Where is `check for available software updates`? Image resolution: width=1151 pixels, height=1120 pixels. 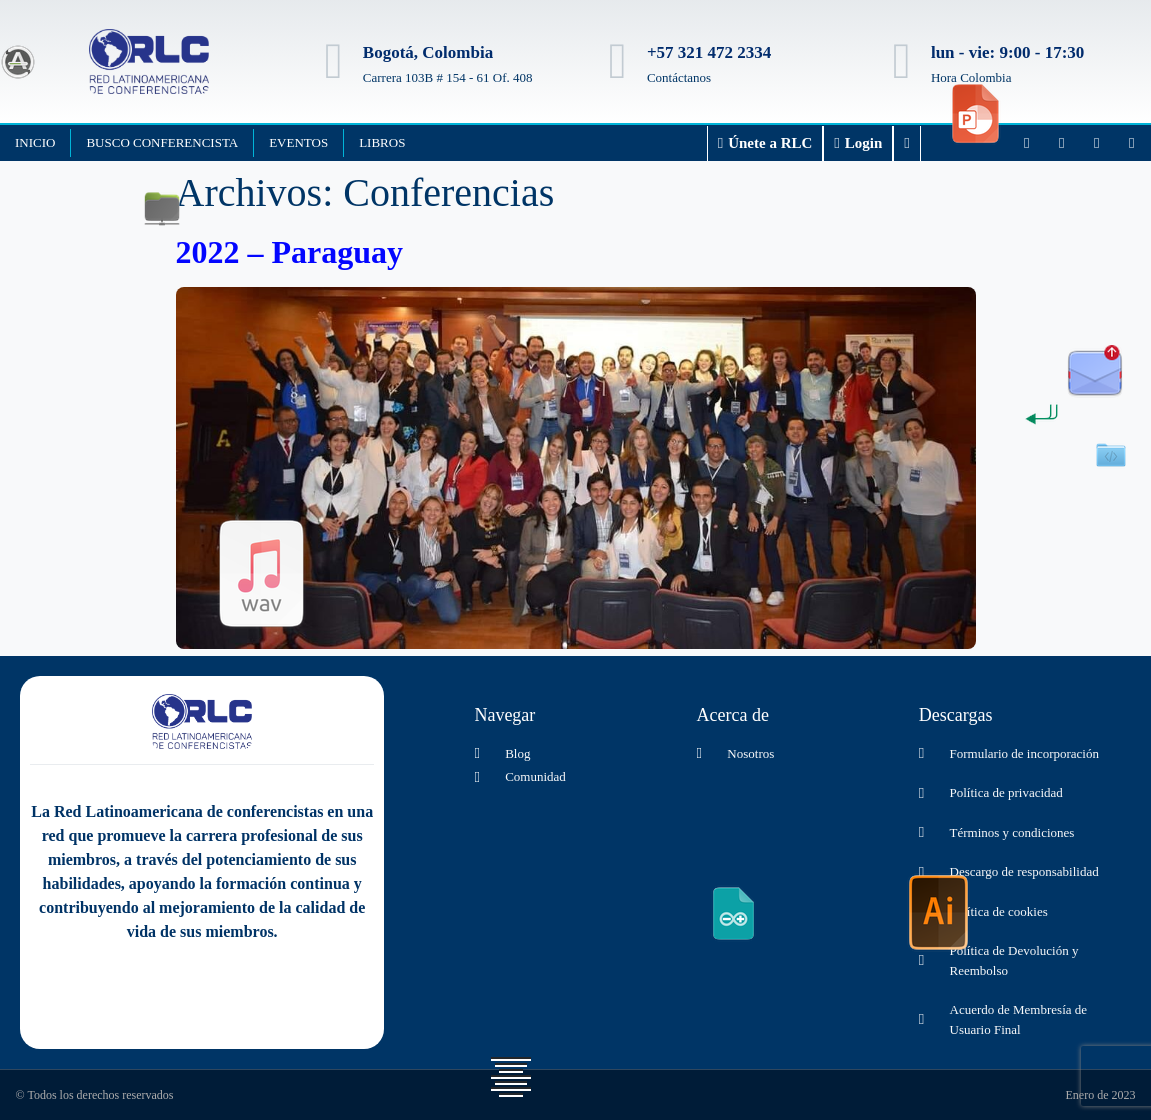 check for available software updates is located at coordinates (18, 62).